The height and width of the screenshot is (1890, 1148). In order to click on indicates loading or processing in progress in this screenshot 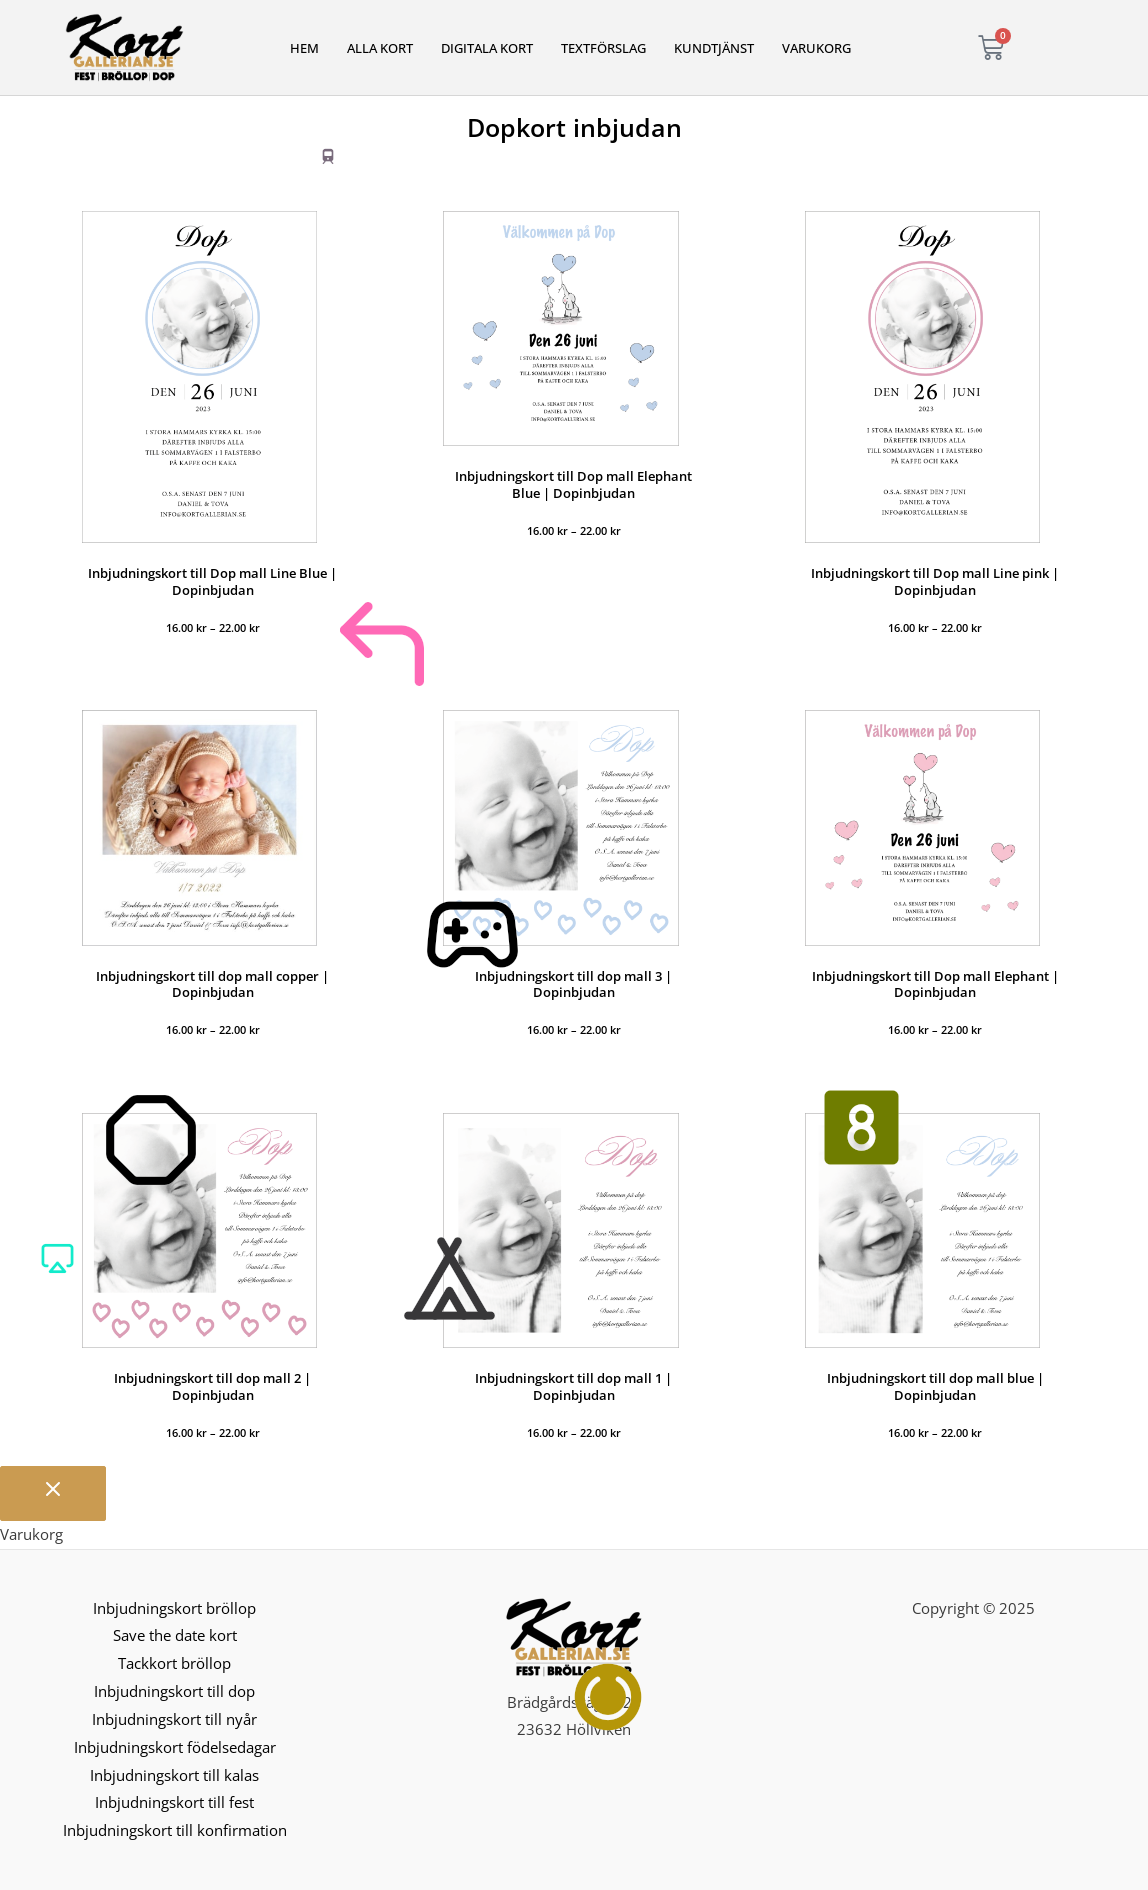, I will do `click(608, 1697)`.